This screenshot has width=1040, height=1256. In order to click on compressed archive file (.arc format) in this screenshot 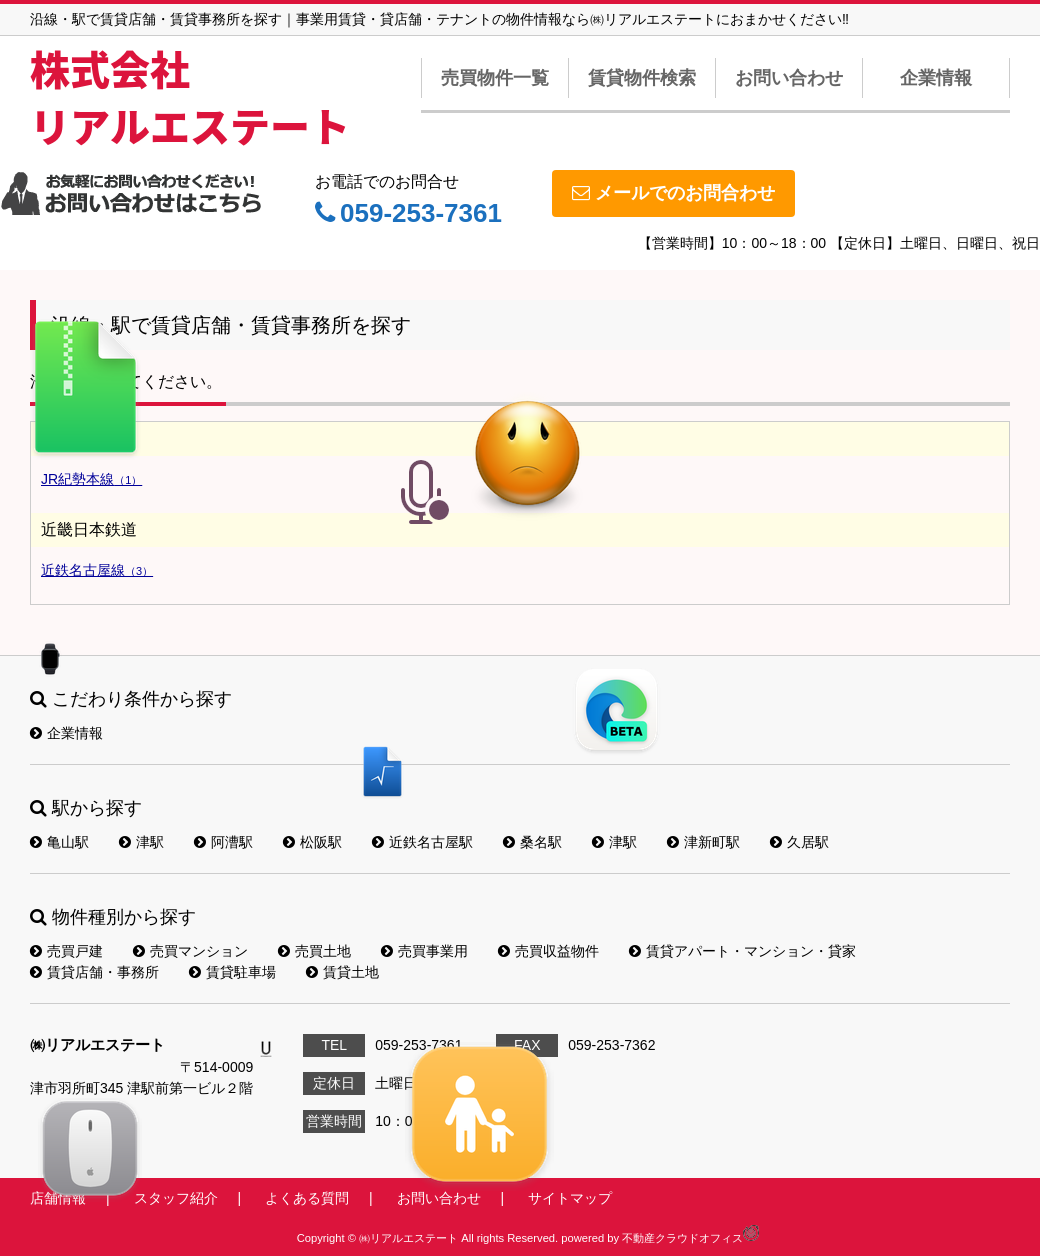, I will do `click(85, 389)`.